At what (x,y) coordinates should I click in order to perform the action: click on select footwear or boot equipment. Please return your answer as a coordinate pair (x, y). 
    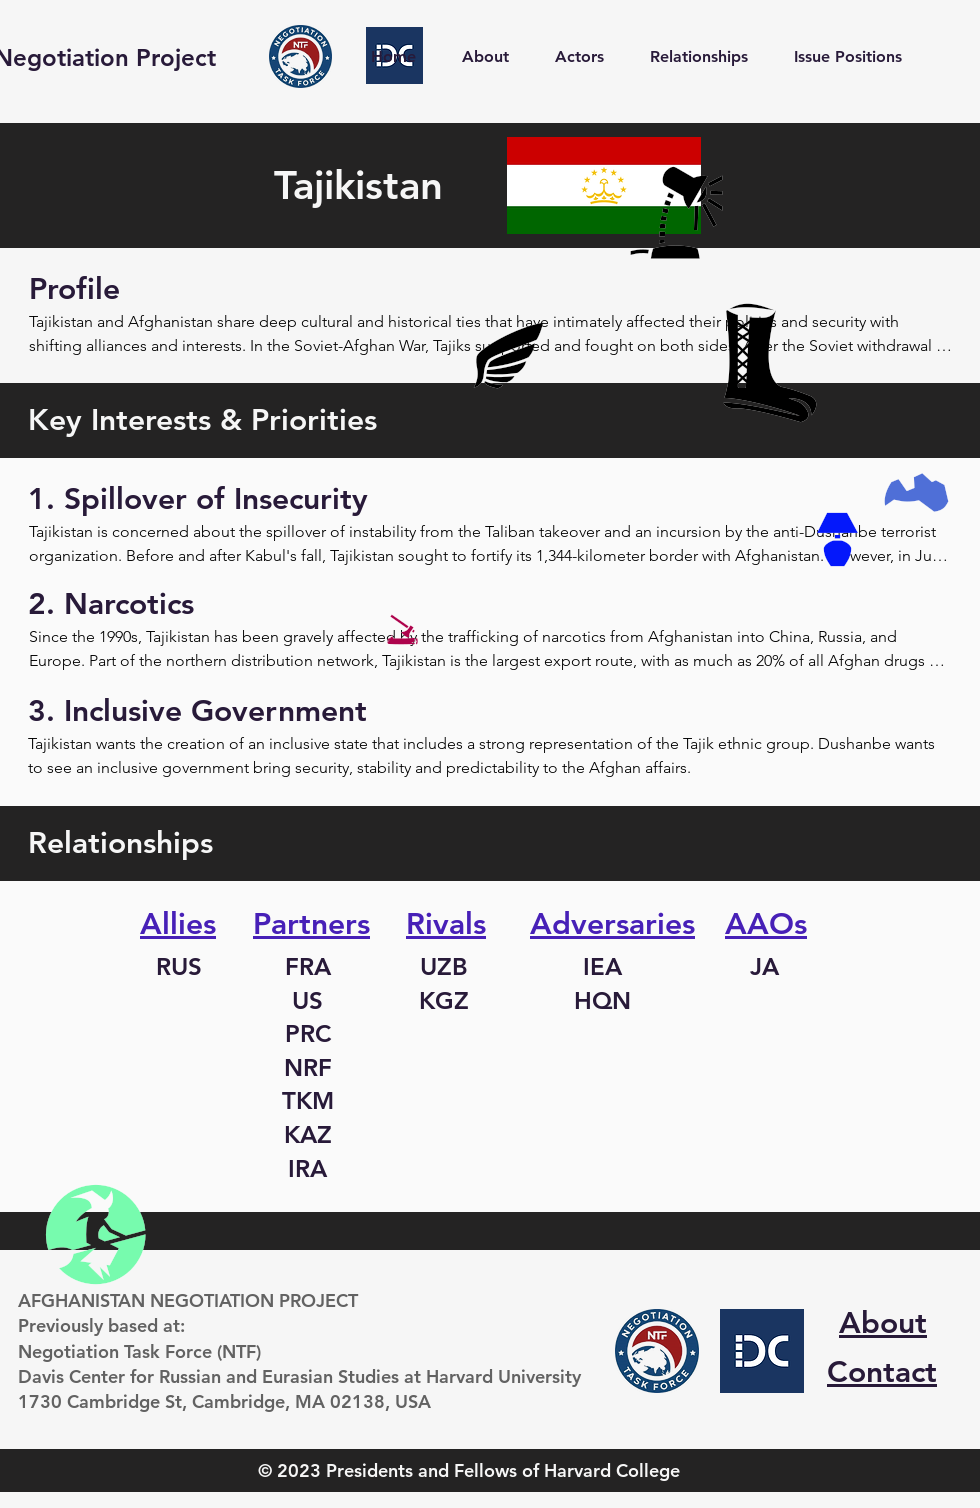
    Looking at the image, I should click on (770, 363).